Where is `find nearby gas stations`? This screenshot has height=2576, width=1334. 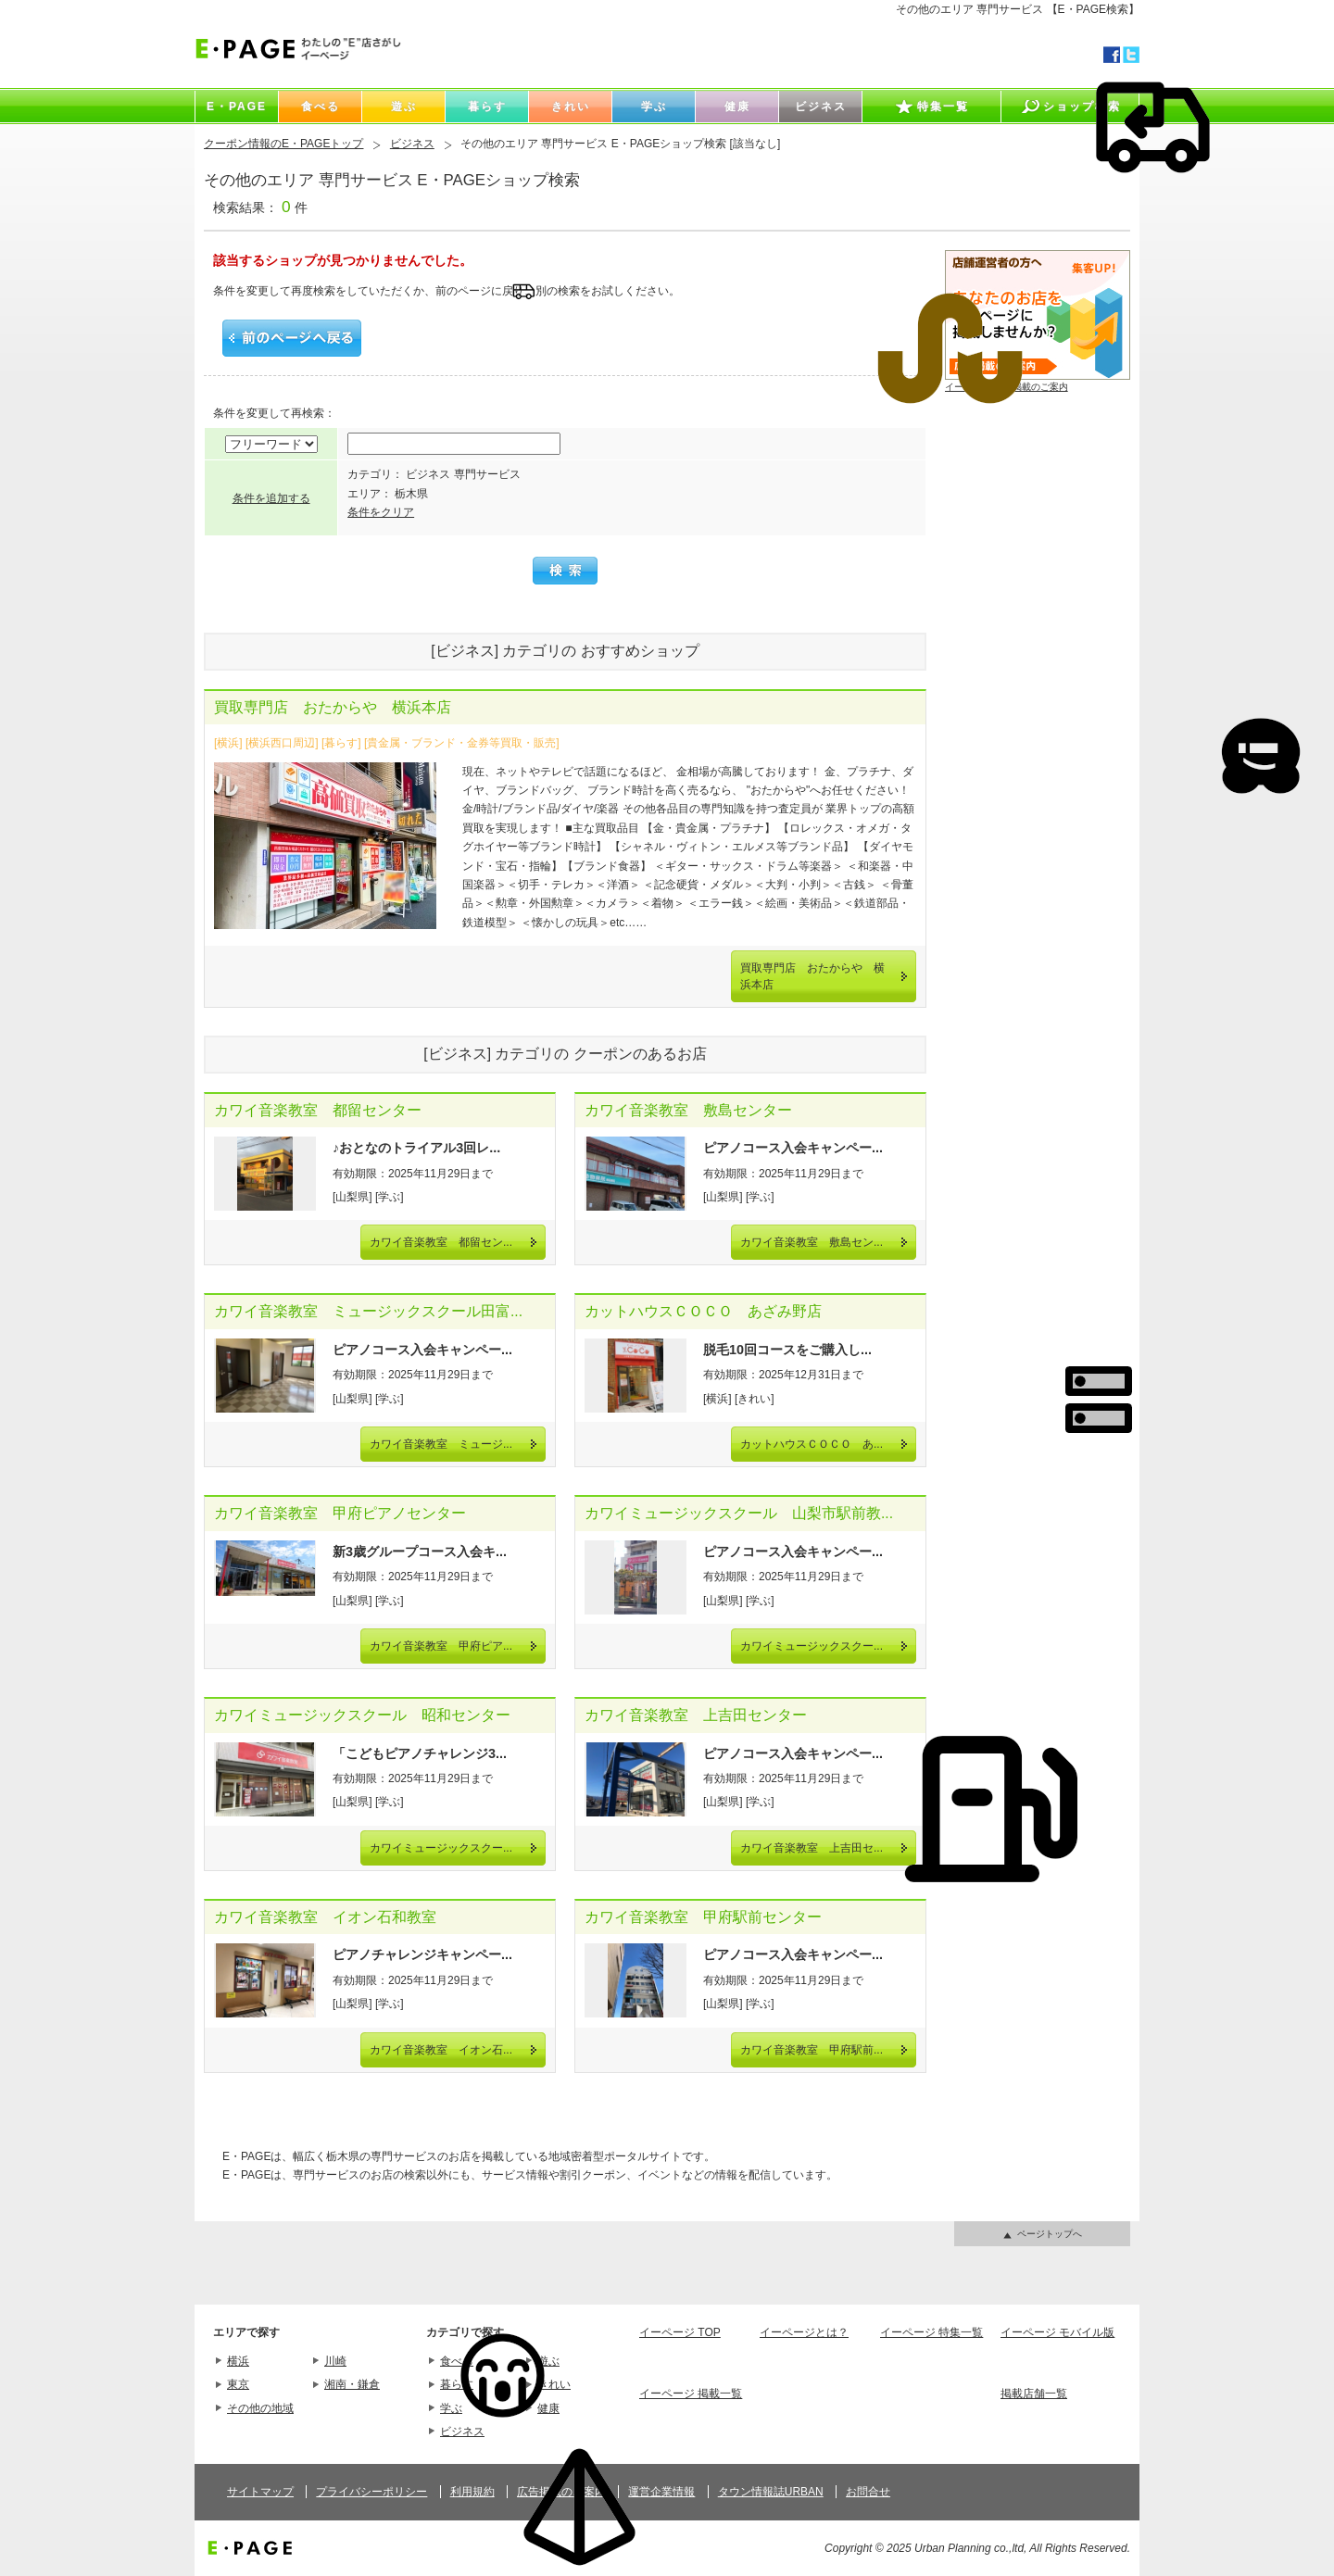 find nearby gas stations is located at coordinates (984, 1809).